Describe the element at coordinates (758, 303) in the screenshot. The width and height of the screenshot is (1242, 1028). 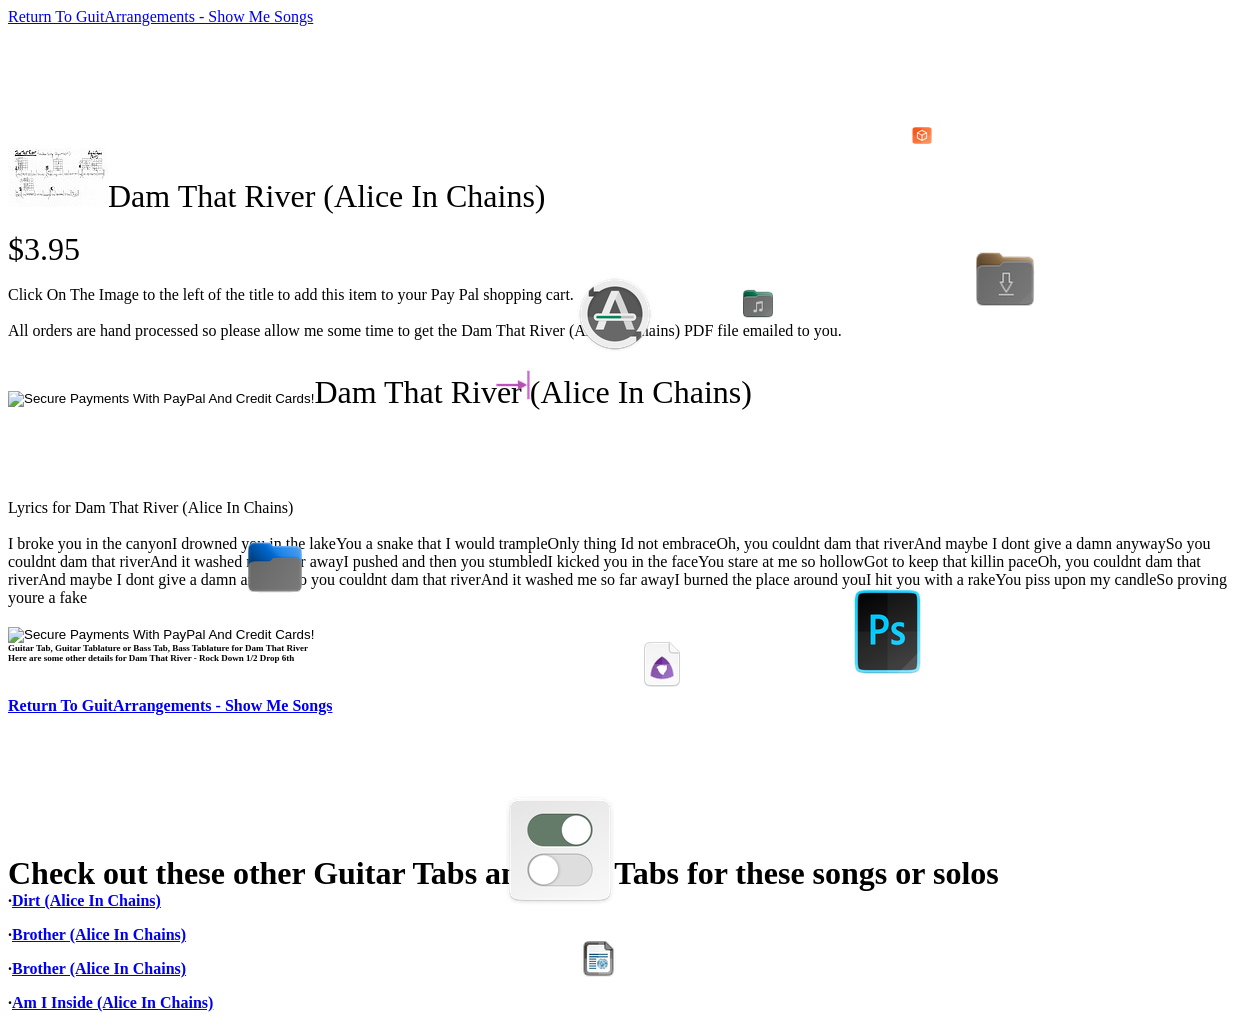
I see `open your music folder` at that location.